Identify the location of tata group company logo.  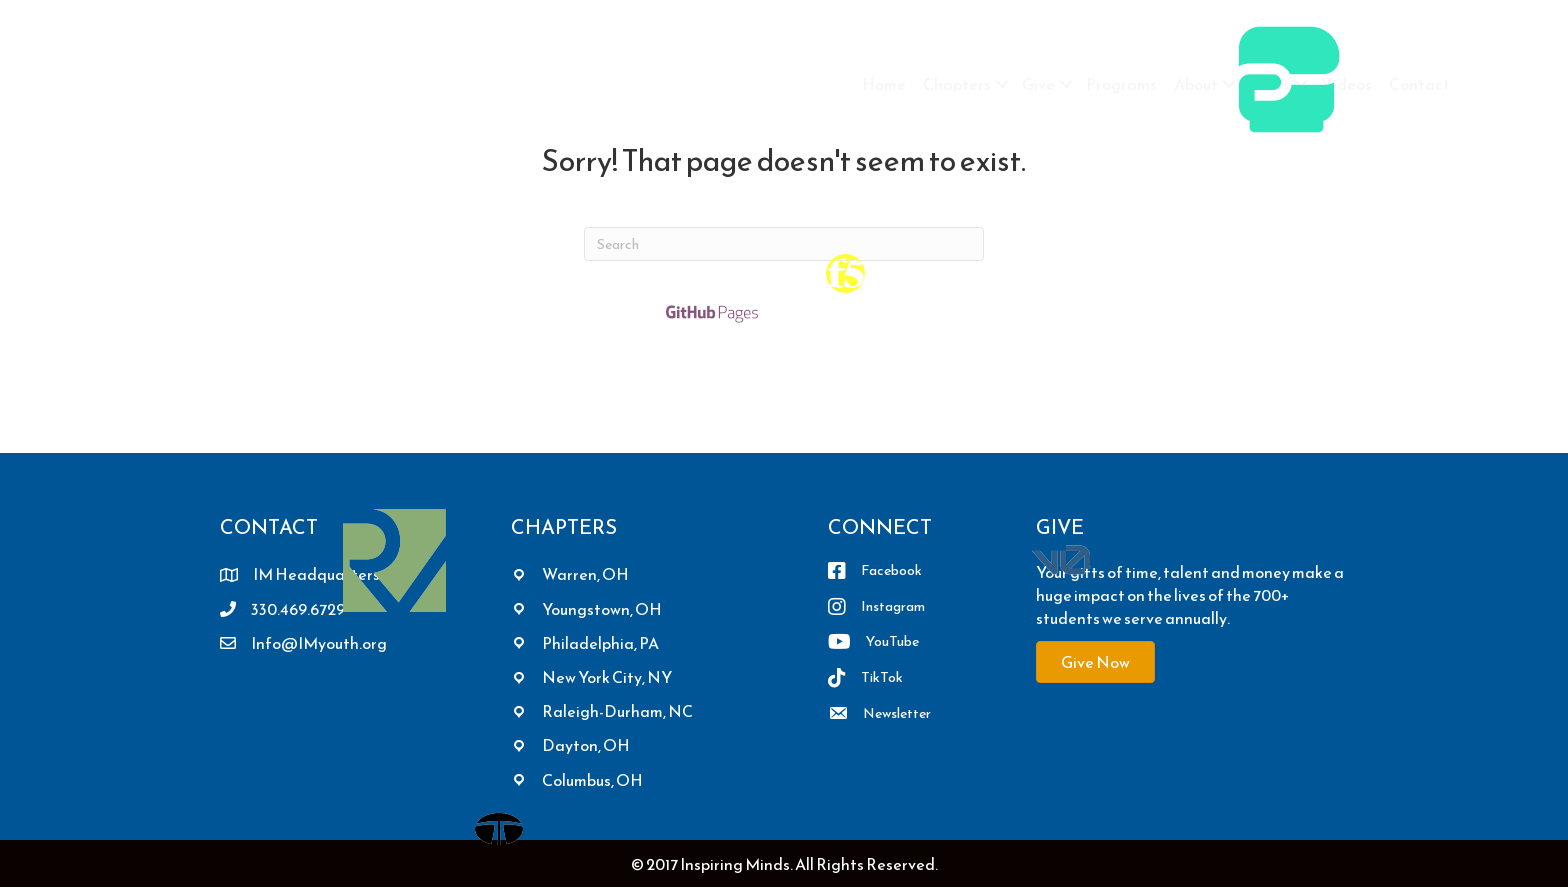
(499, 829).